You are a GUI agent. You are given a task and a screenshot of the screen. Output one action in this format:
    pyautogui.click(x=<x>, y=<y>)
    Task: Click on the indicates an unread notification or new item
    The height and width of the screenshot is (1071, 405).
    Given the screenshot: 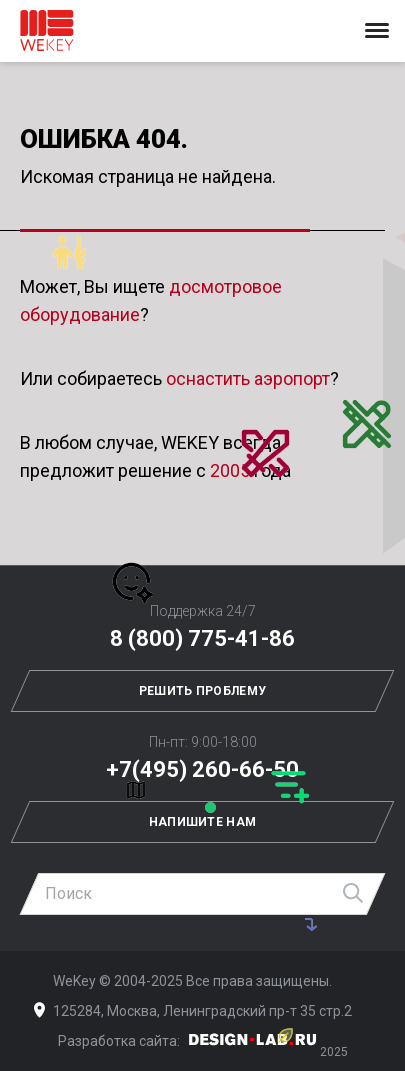 What is the action you would take?
    pyautogui.click(x=210, y=807)
    